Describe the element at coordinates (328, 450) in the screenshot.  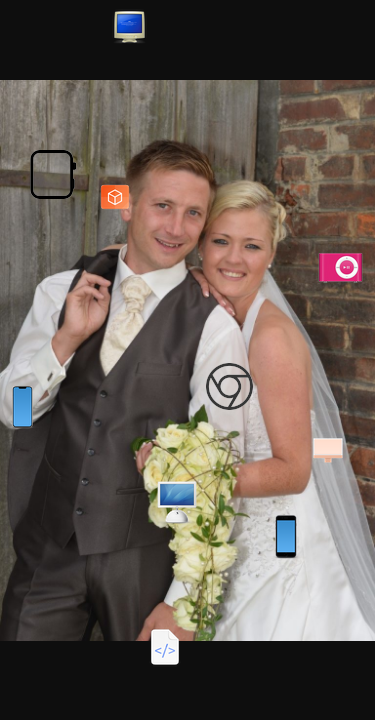
I see `represents an orange iMac device in system settings` at that location.